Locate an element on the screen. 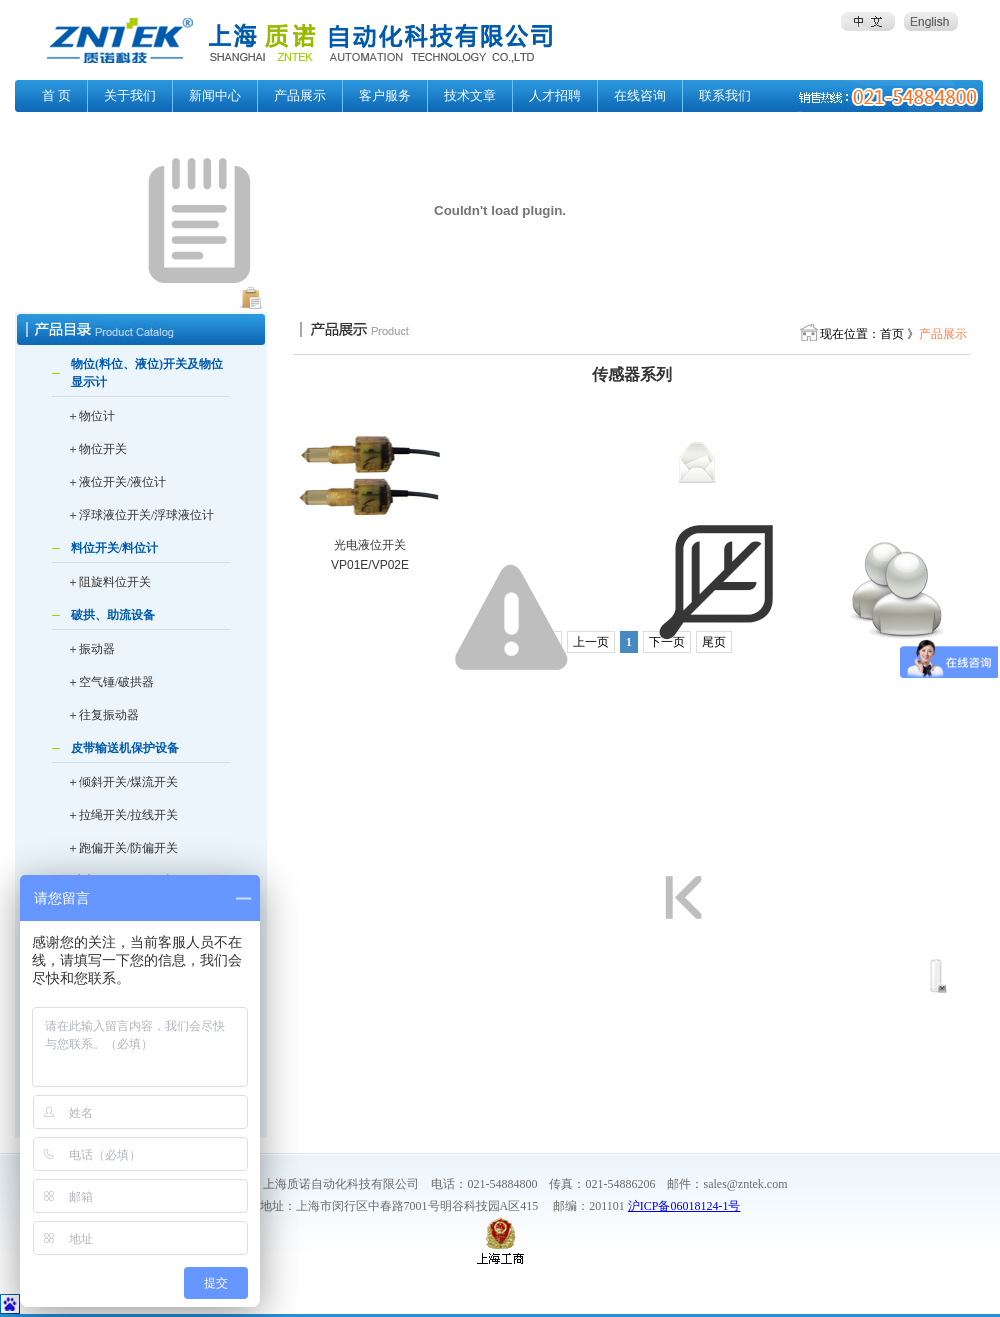  enable power saving or eco mode is located at coordinates (716, 582).